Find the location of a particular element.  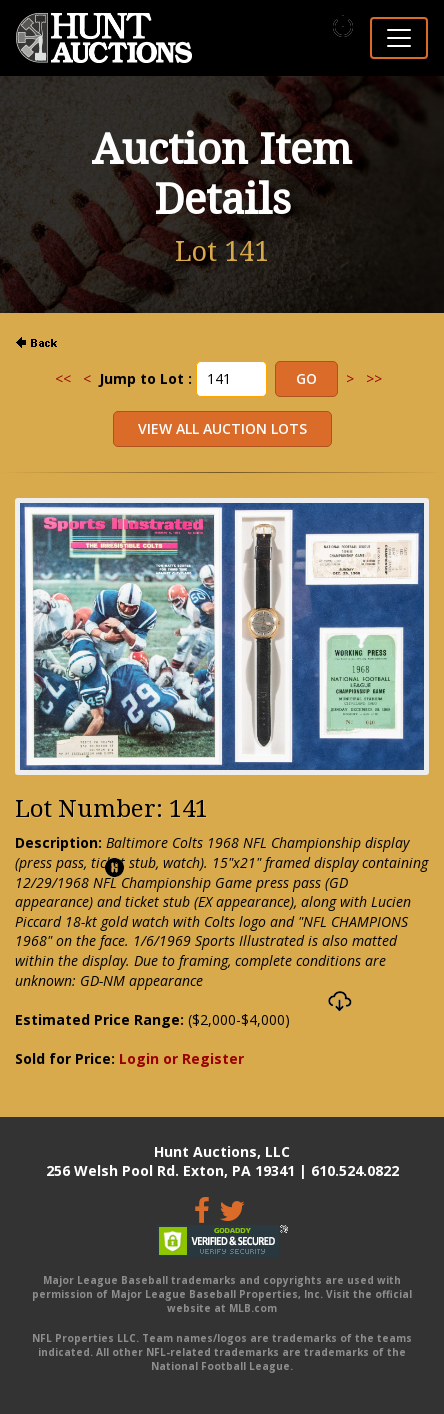

turn device on or off is located at coordinates (343, 26).